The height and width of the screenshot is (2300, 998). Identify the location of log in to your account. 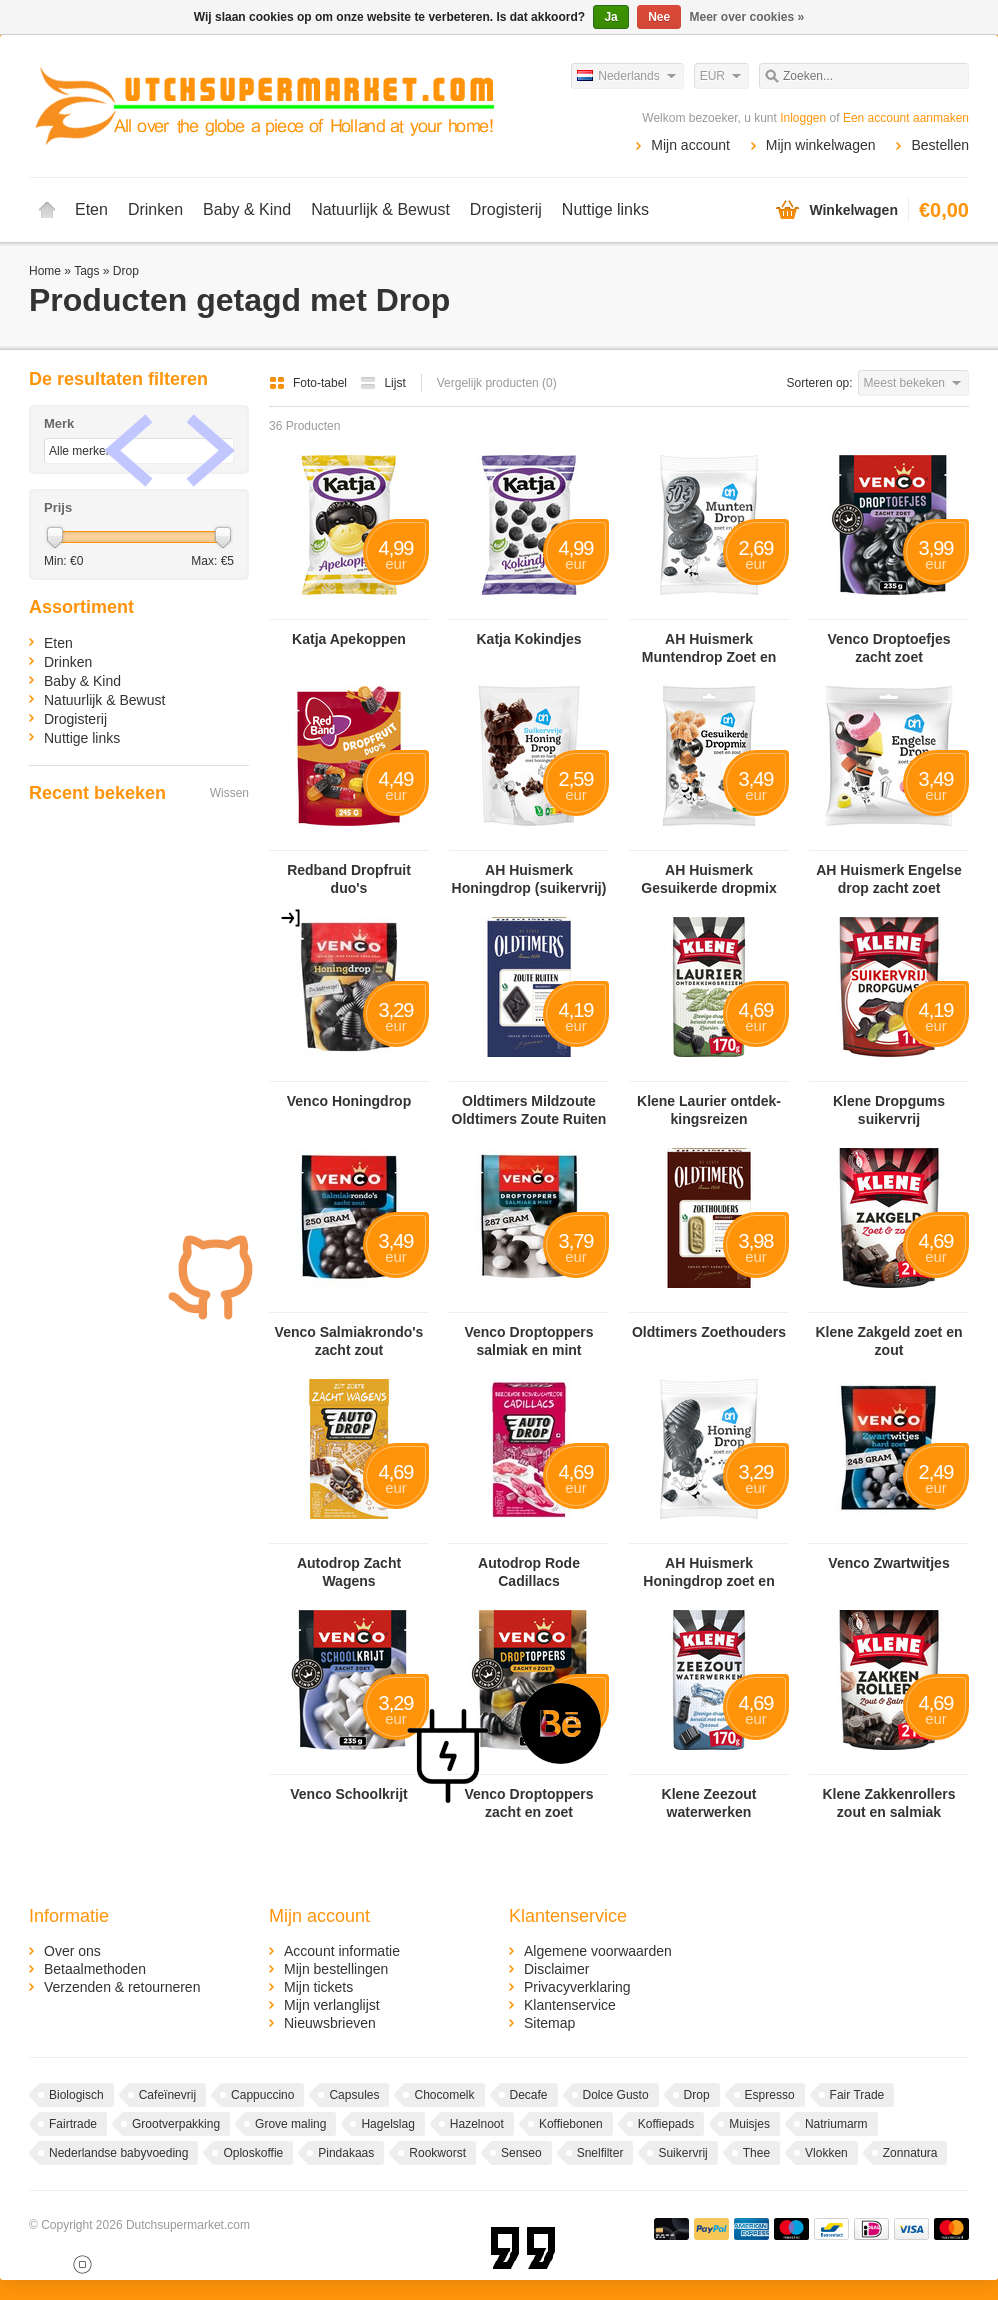
(291, 918).